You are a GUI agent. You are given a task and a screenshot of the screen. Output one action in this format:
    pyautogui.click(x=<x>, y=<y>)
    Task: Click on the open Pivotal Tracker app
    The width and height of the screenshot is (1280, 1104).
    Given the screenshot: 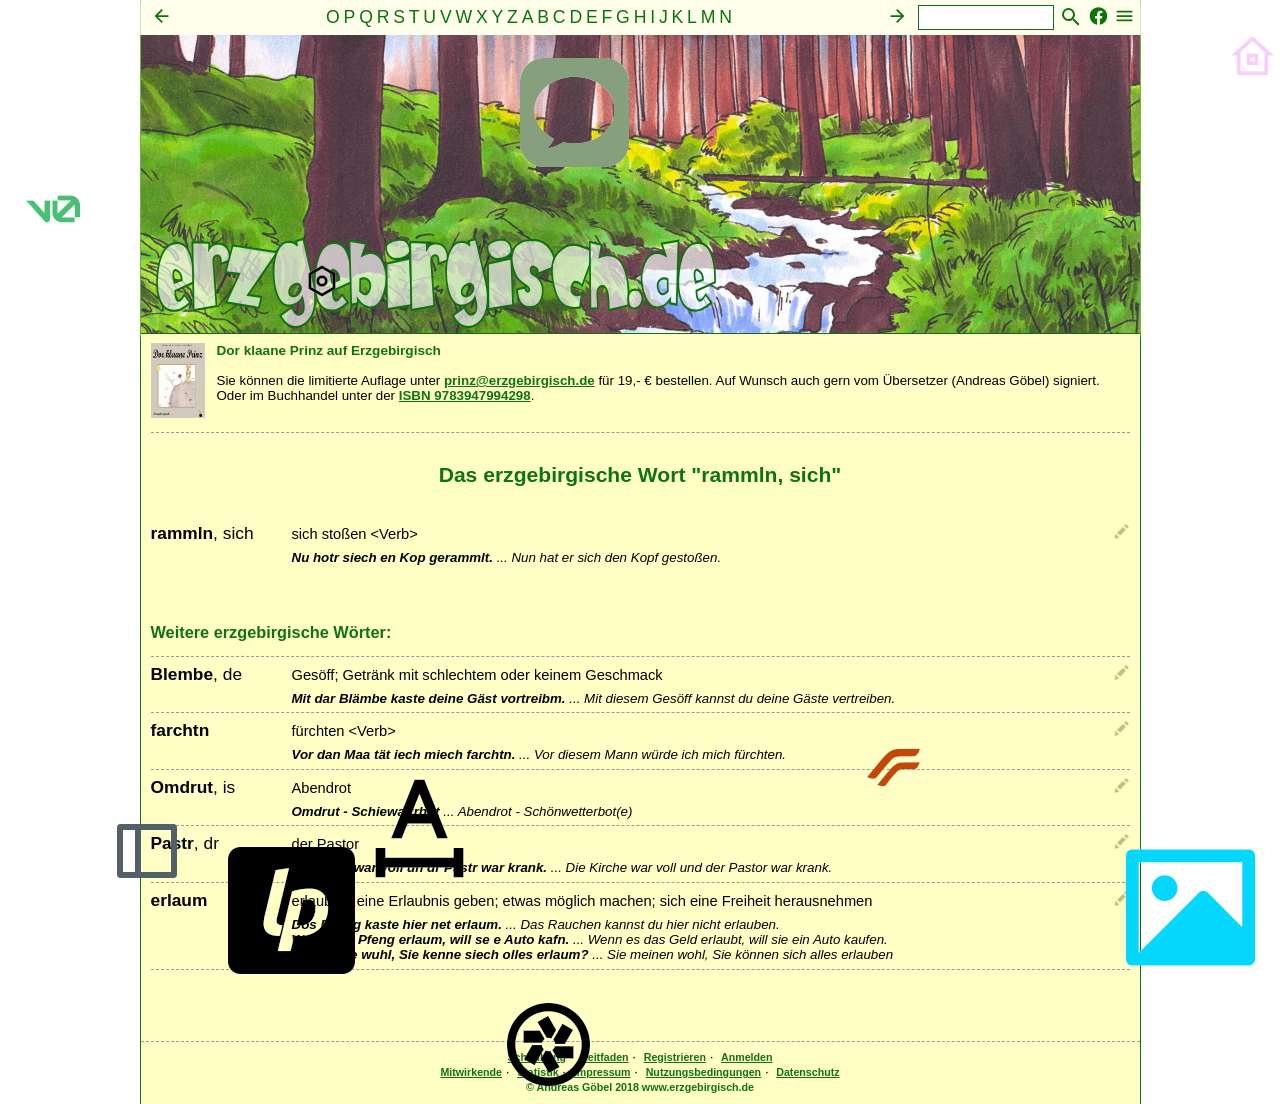 What is the action you would take?
    pyautogui.click(x=548, y=1044)
    